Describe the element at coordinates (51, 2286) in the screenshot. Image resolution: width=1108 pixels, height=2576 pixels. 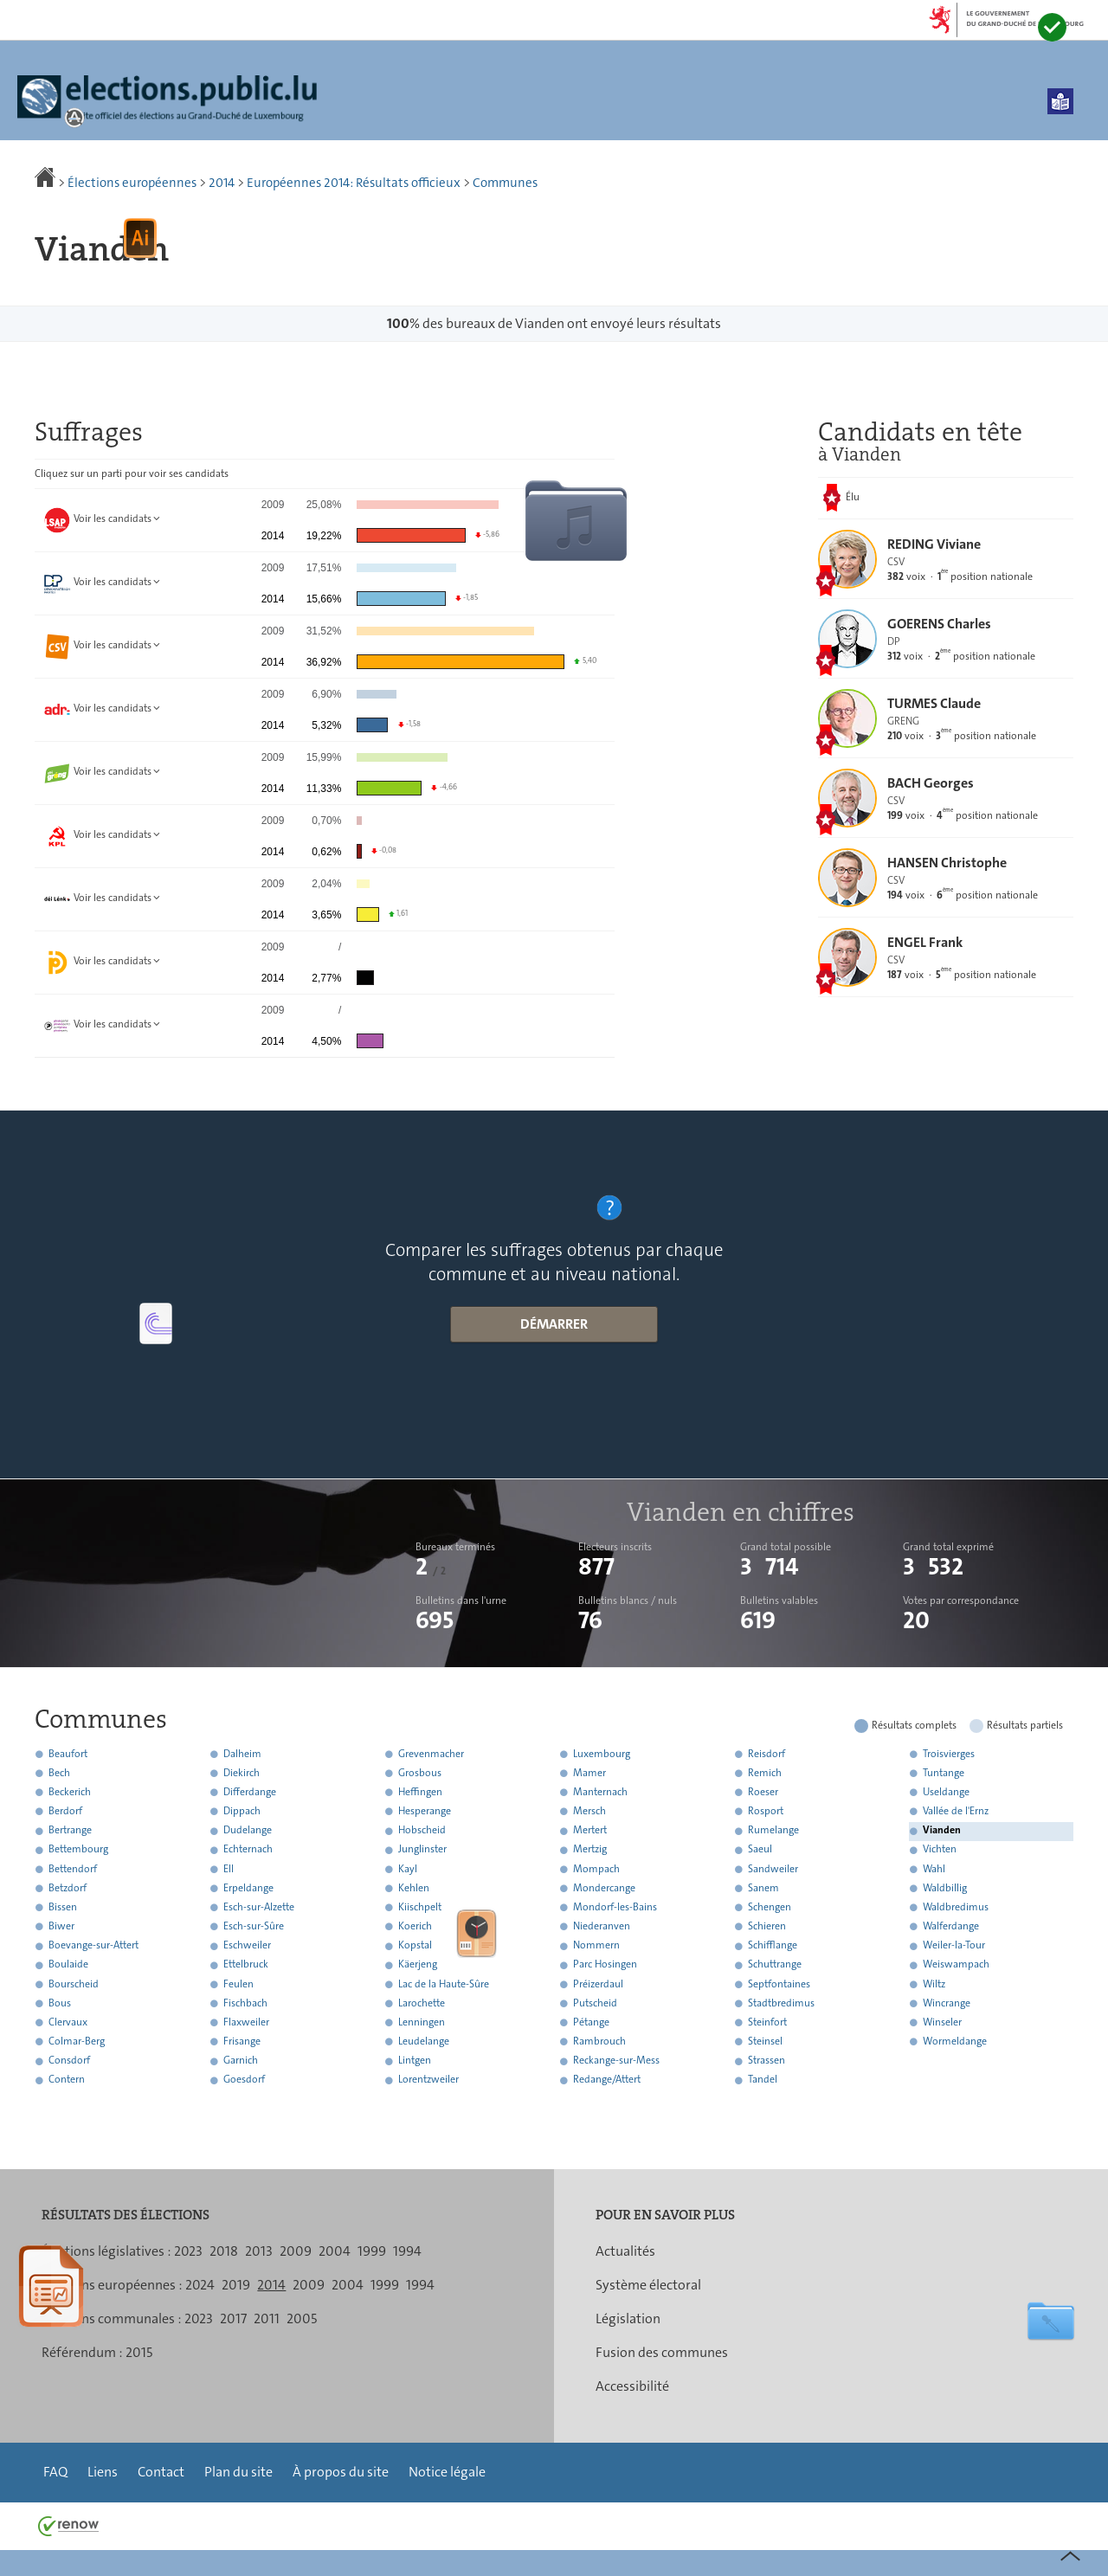
I see `libreoffice impress presentation file` at that location.